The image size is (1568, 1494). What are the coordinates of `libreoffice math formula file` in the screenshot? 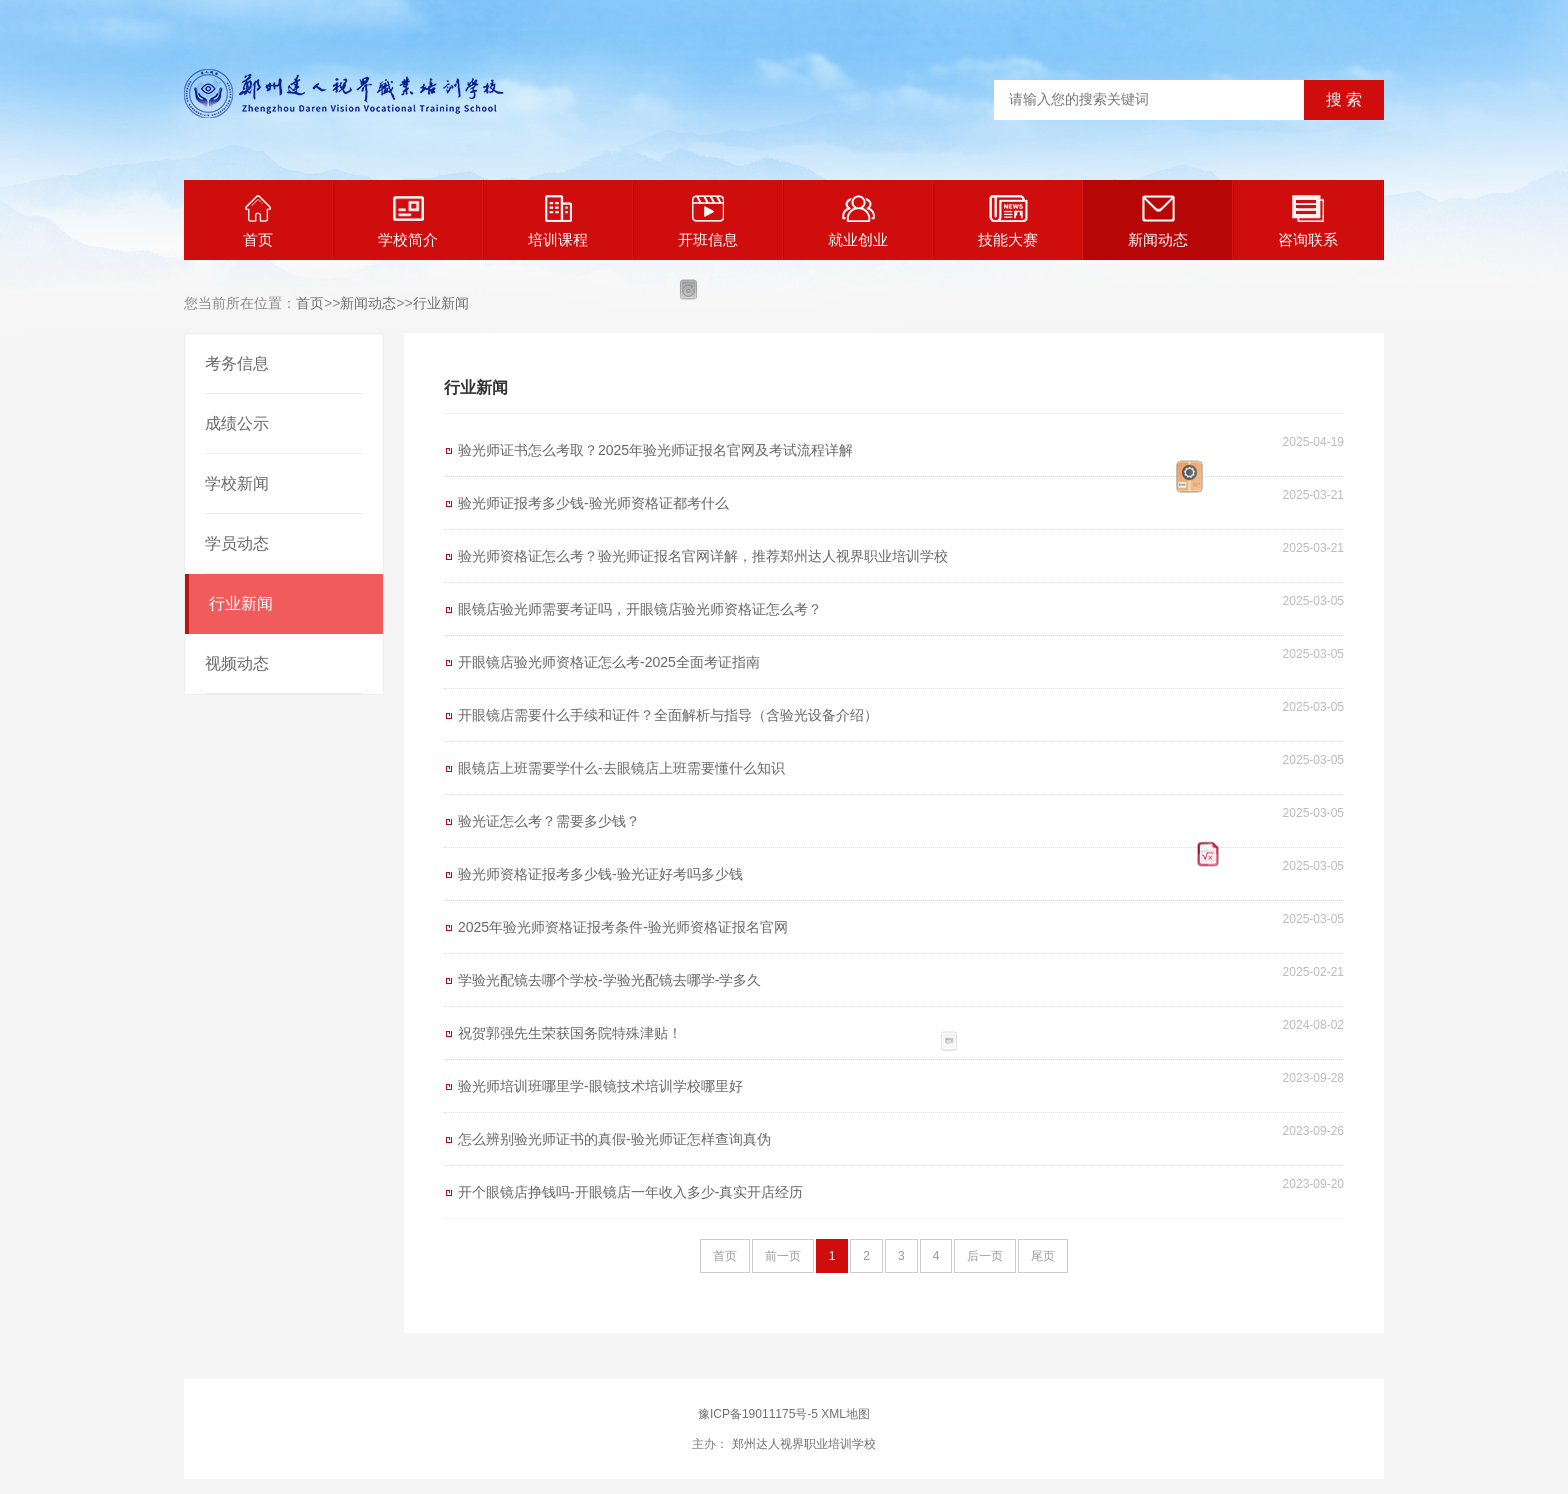 It's located at (1208, 854).